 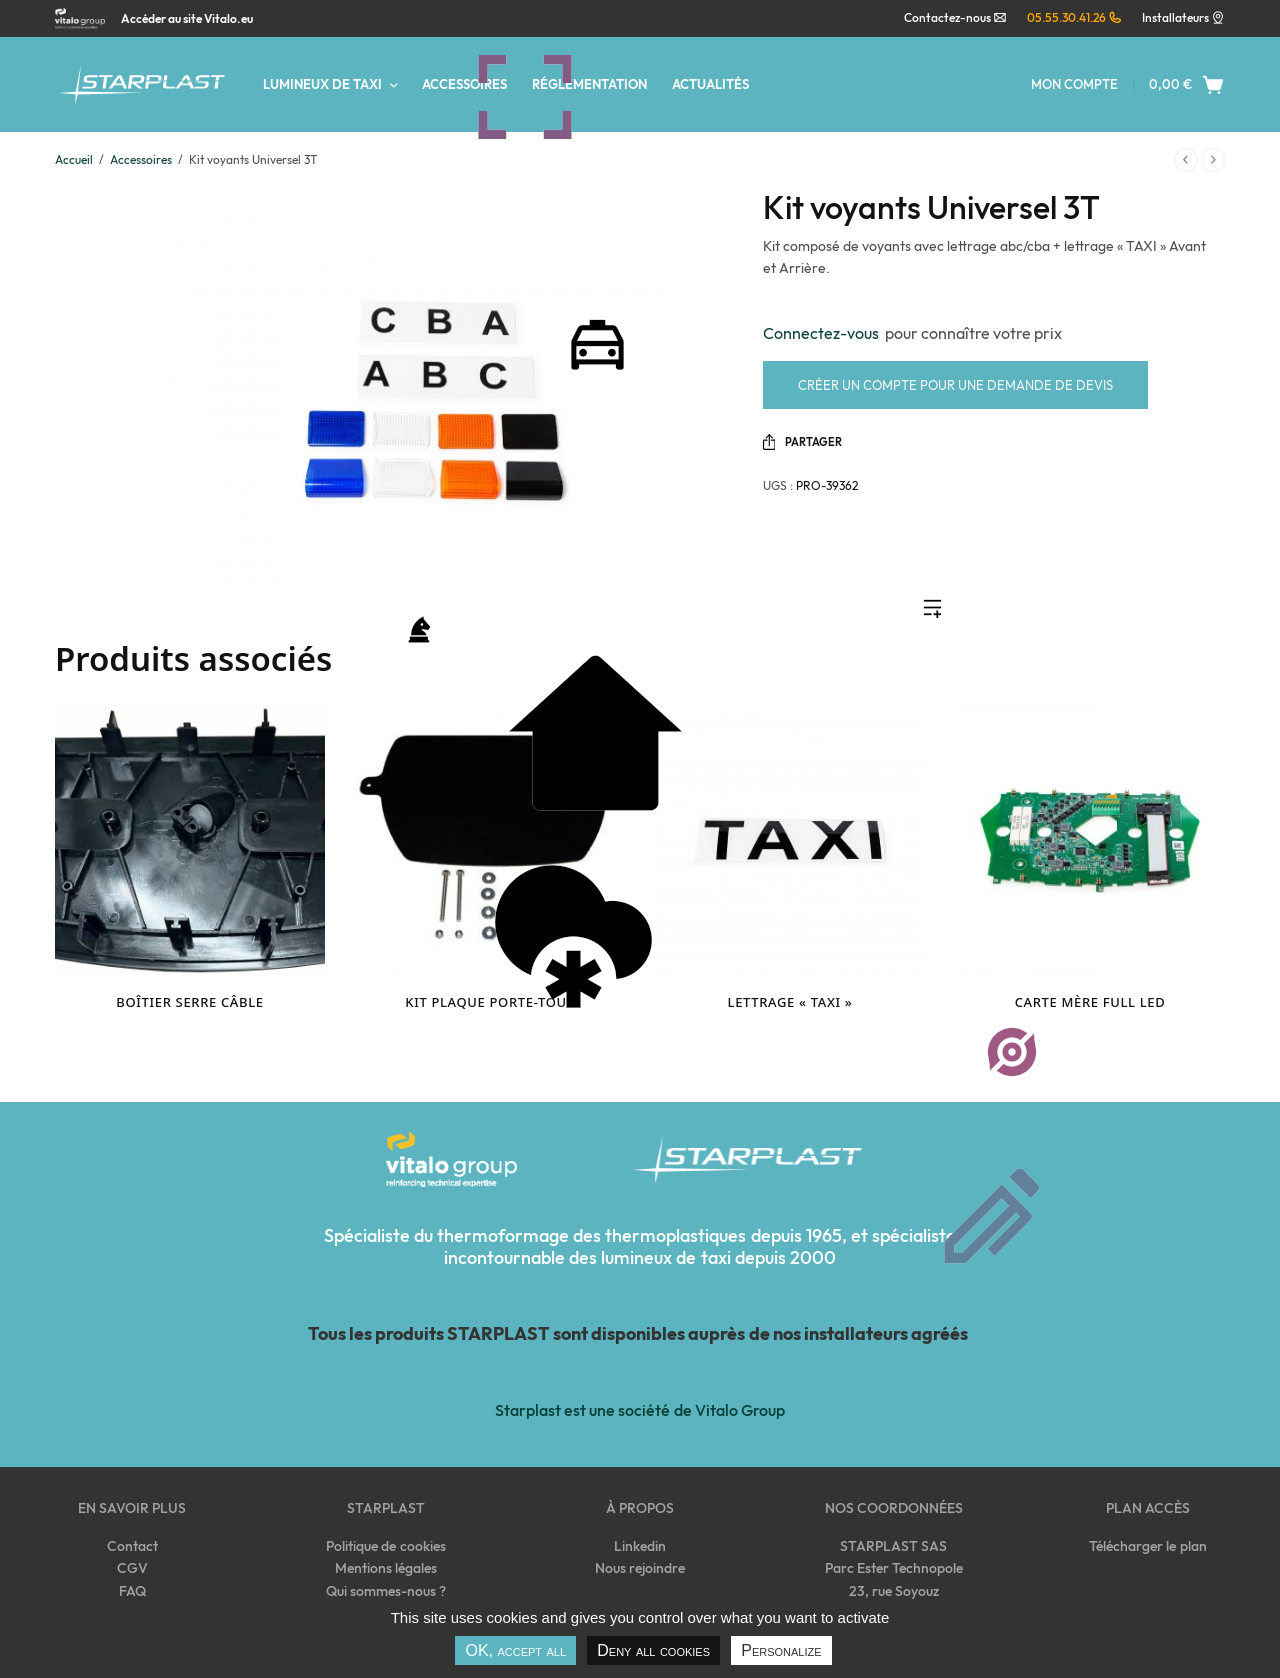 What do you see at coordinates (525, 97) in the screenshot?
I see `enter fullscreen mode` at bounding box center [525, 97].